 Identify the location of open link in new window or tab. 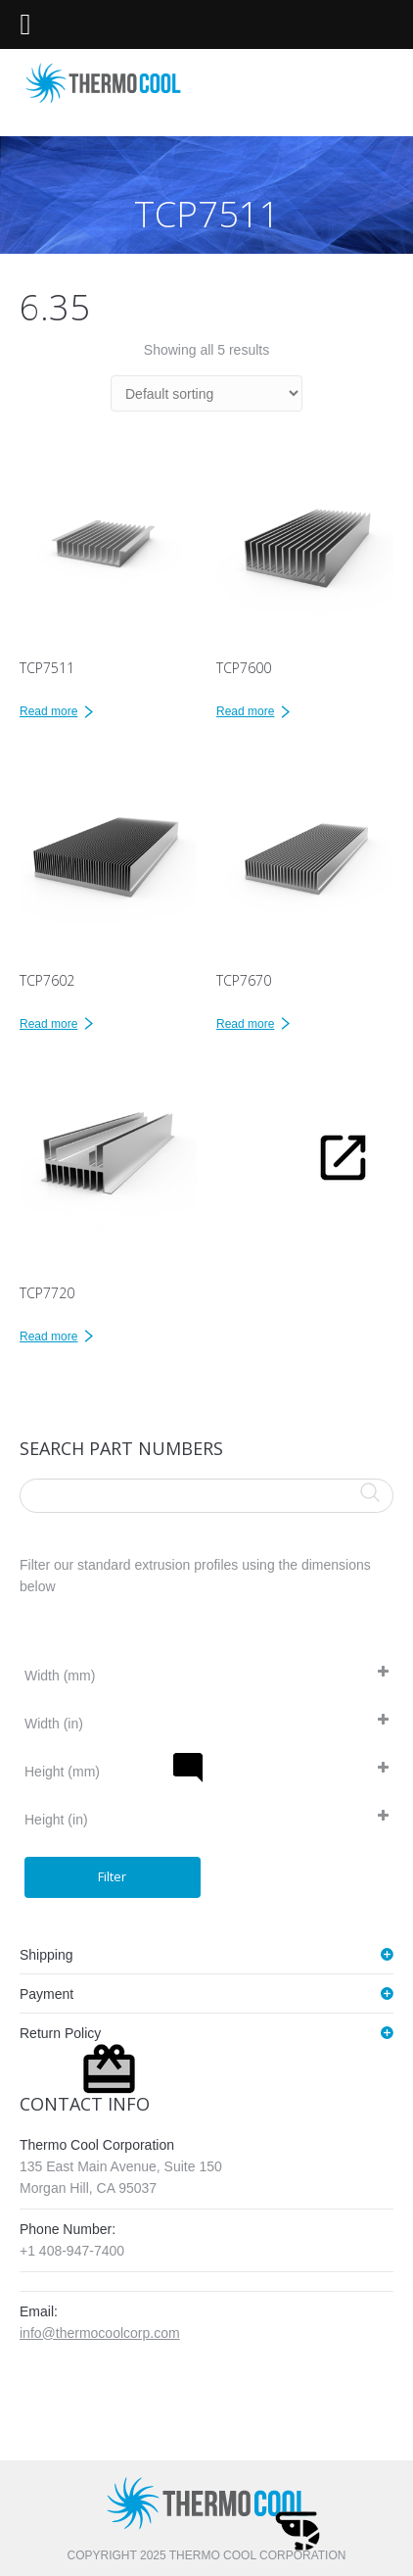
(343, 1157).